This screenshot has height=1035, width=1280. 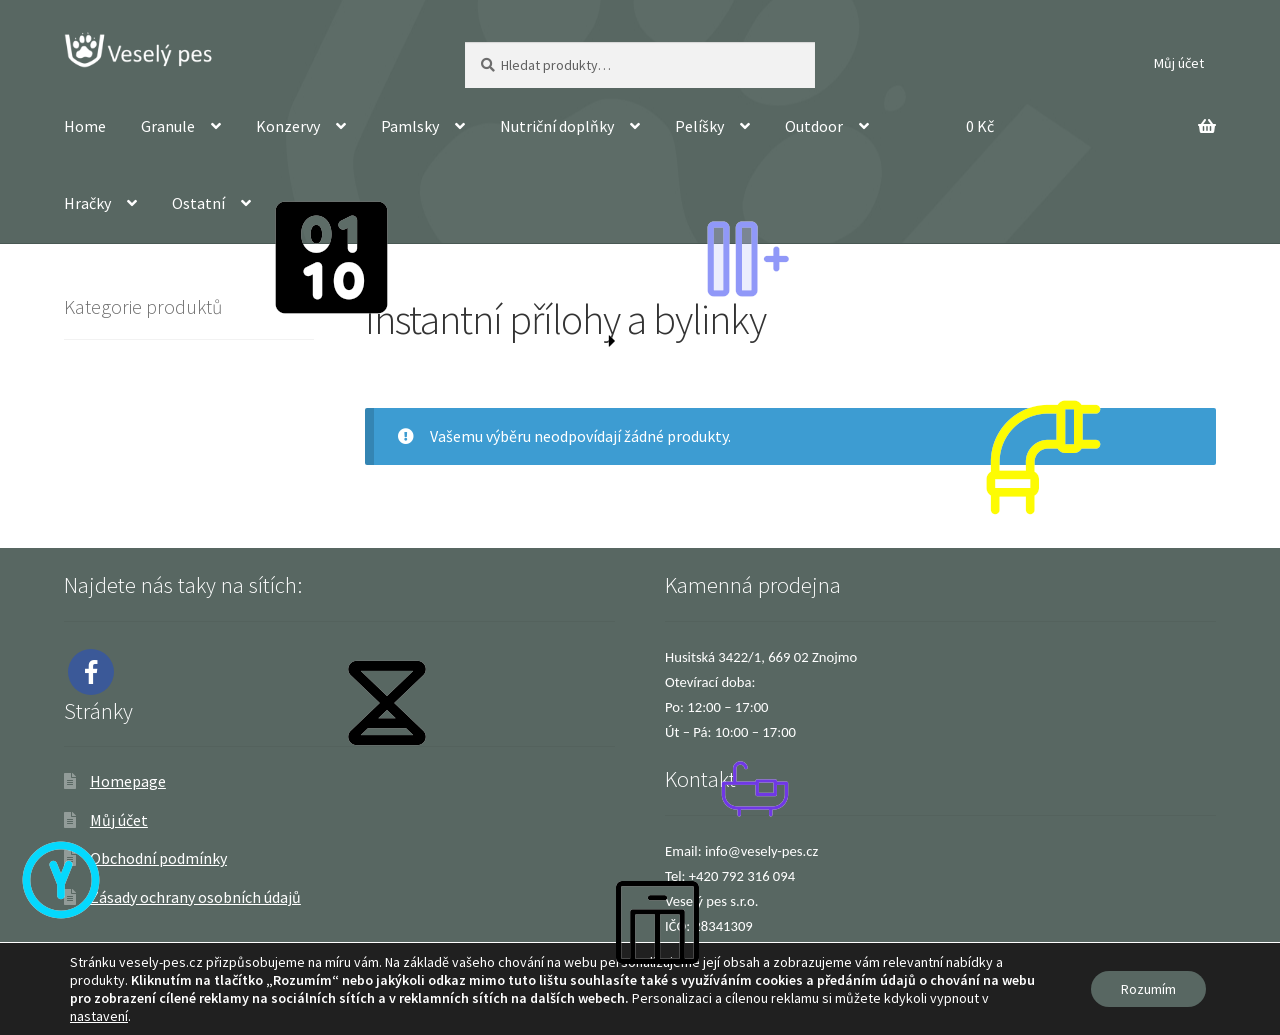 I want to click on plumbing or pipe system settings, so click(x=1039, y=453).